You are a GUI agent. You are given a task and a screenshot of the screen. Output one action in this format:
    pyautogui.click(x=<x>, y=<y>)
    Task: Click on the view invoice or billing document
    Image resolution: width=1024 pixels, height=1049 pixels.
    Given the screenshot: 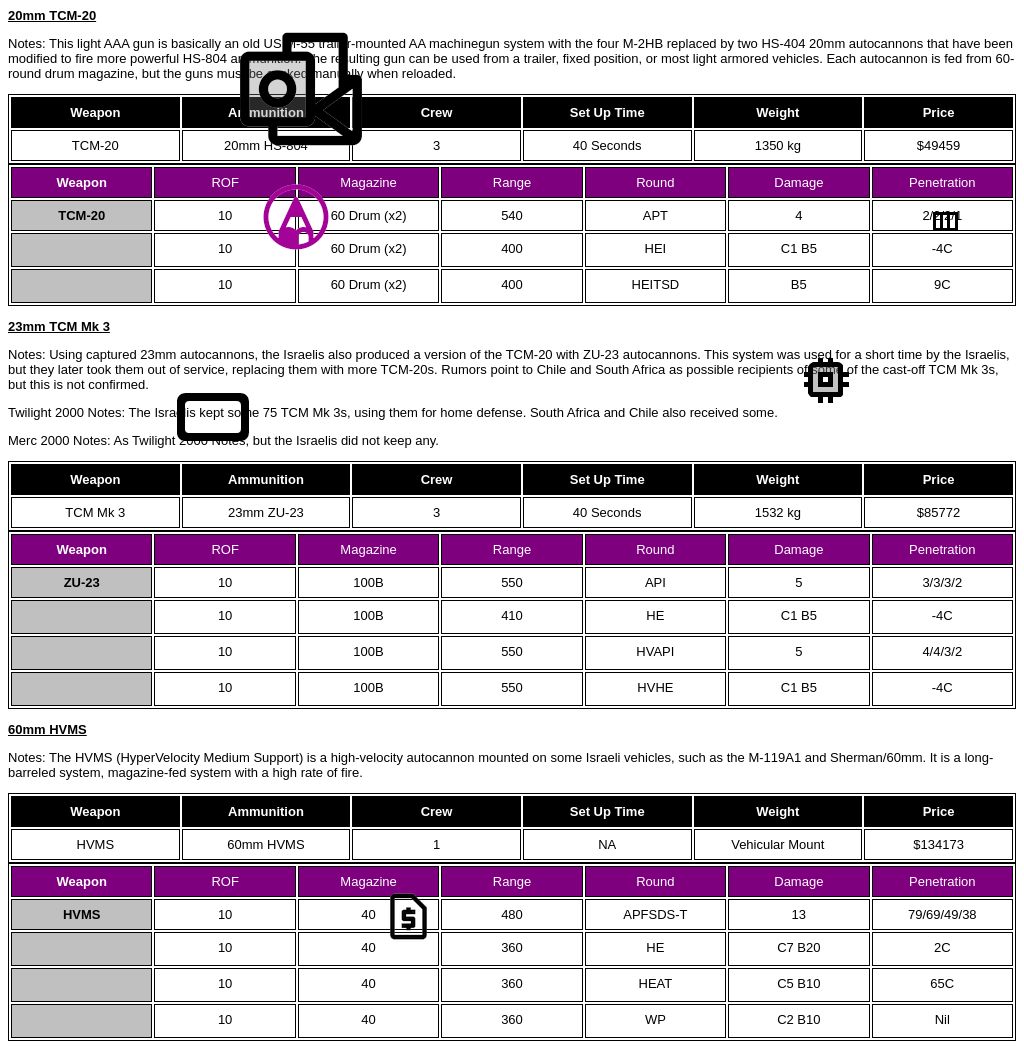 What is the action you would take?
    pyautogui.click(x=408, y=916)
    